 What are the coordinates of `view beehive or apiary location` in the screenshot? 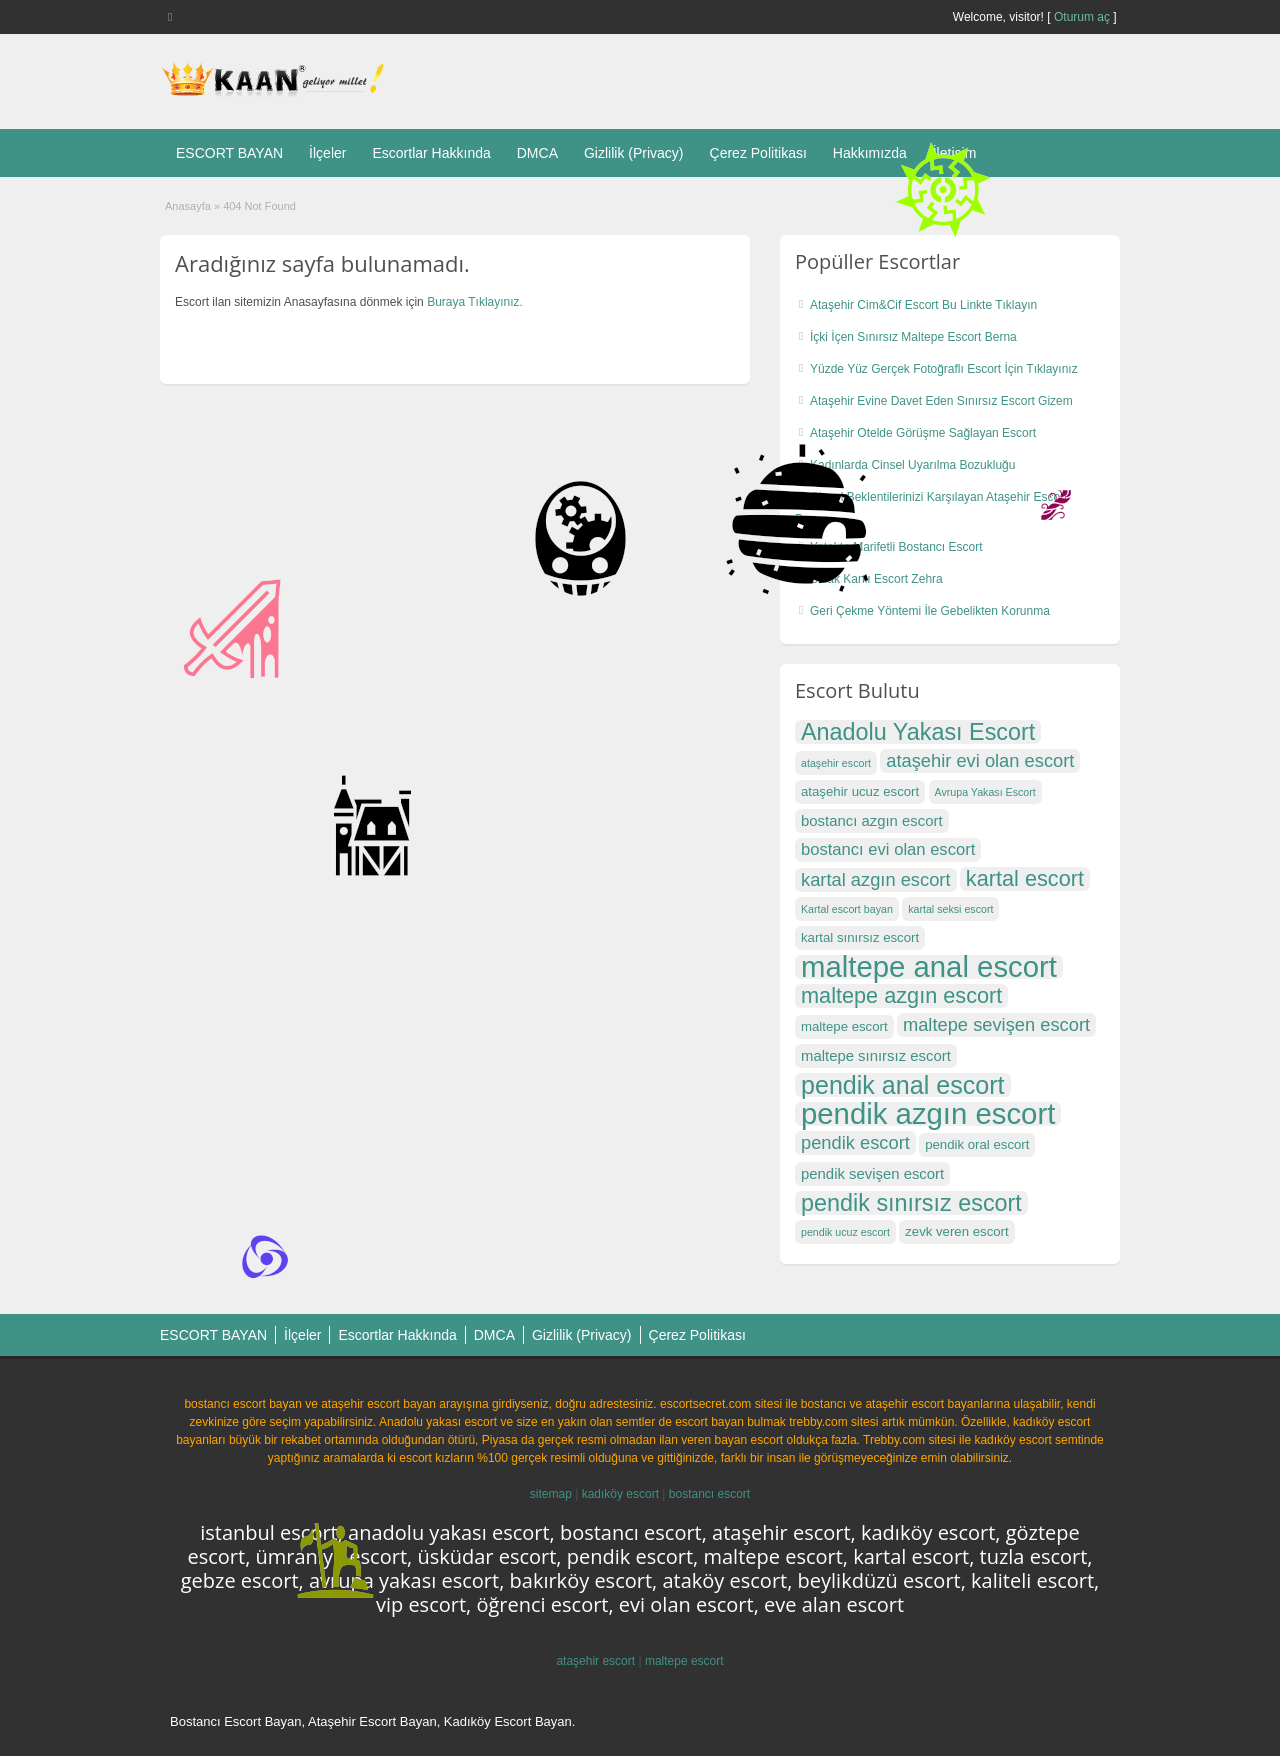 It's located at (800, 518).